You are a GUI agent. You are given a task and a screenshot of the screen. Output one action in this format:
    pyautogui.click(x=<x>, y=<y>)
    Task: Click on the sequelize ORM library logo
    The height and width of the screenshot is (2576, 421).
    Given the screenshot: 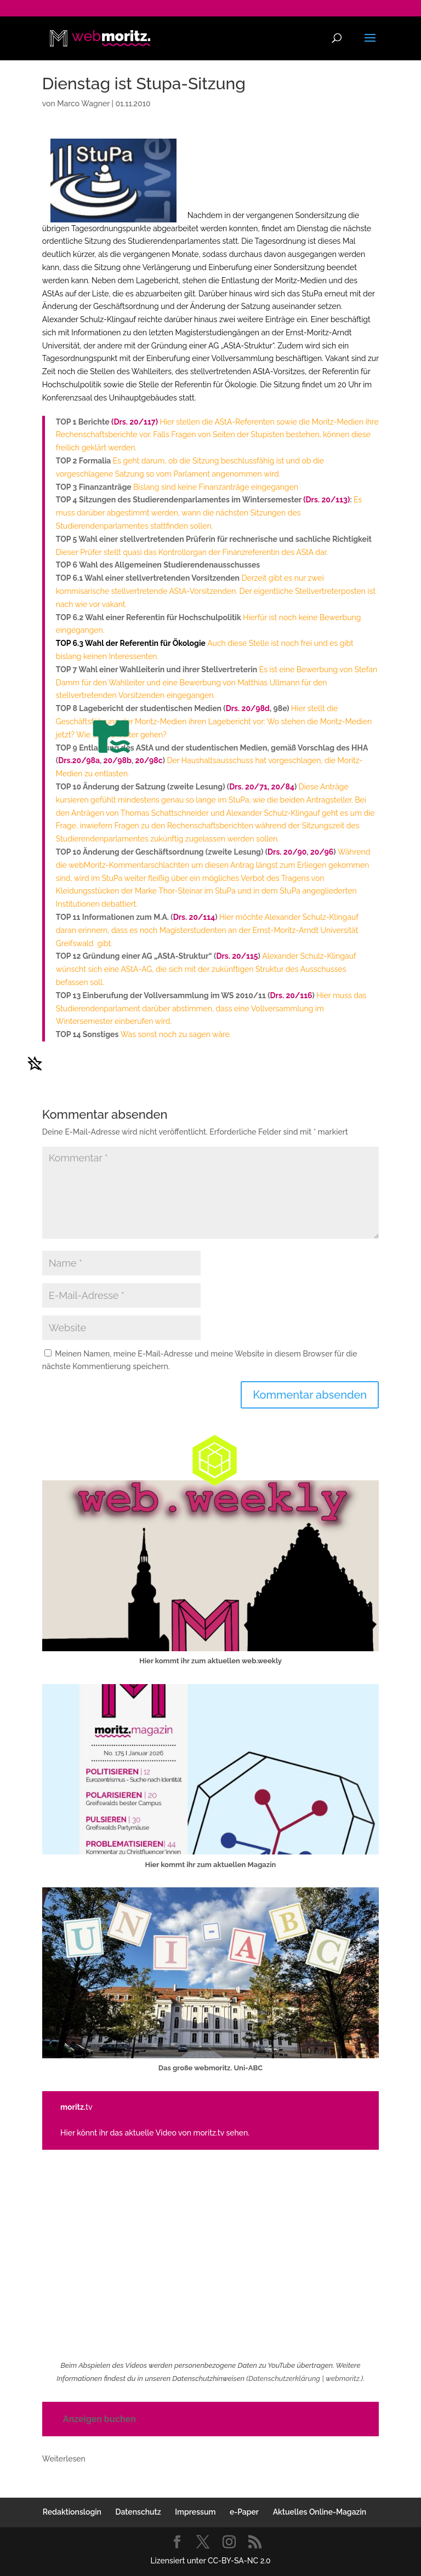 What is the action you would take?
    pyautogui.click(x=214, y=1460)
    